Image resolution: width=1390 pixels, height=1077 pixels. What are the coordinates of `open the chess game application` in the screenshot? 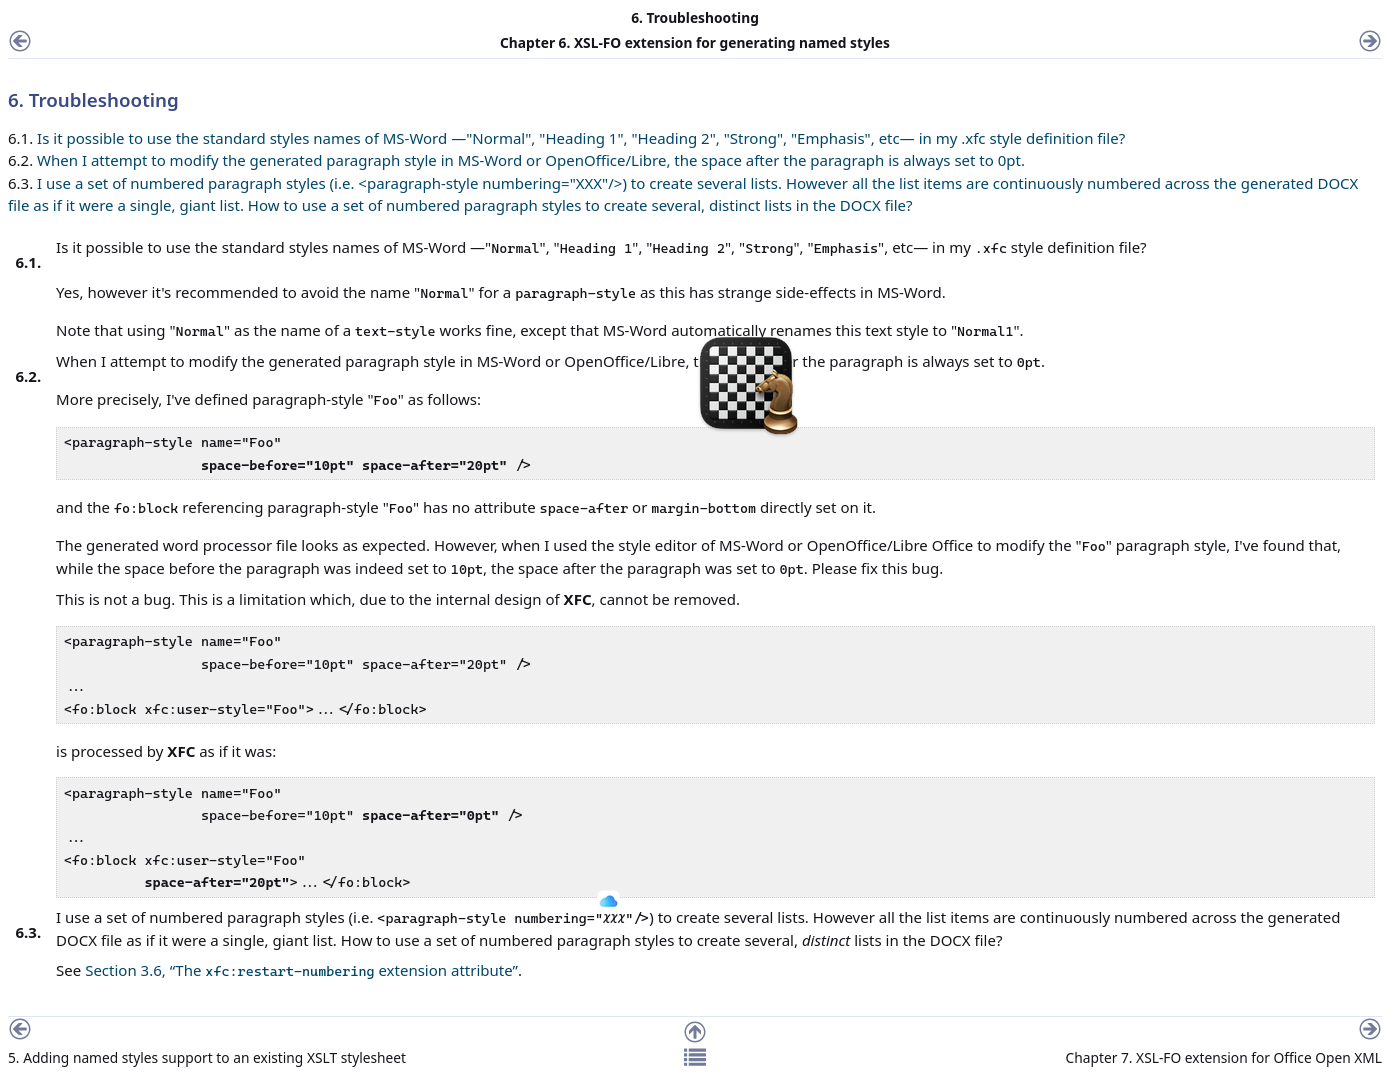 It's located at (746, 383).